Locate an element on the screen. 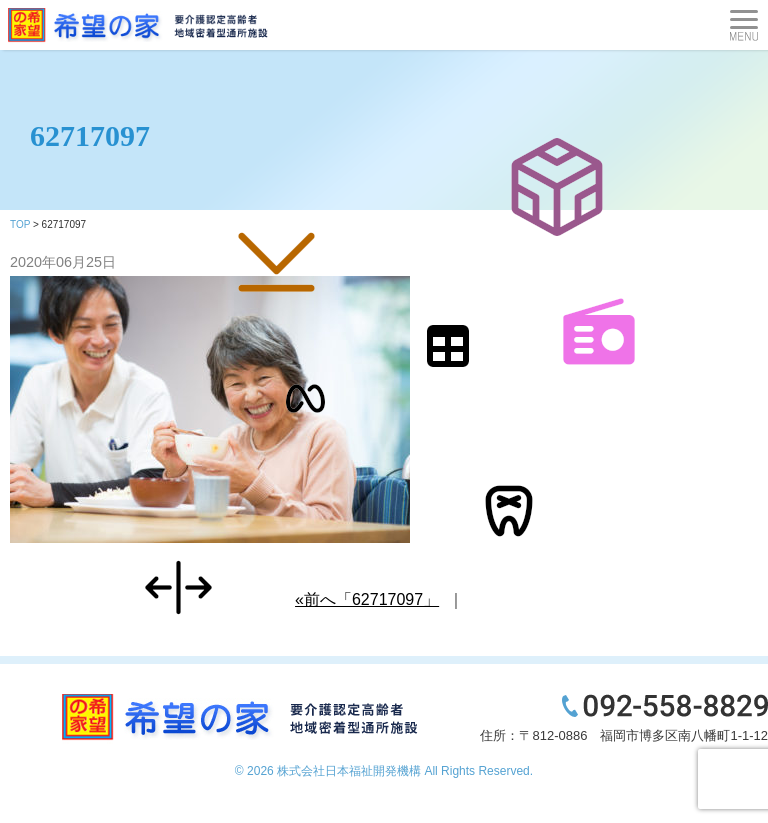 The height and width of the screenshot is (823, 768). scroll to bottom of page or content is located at coordinates (276, 260).